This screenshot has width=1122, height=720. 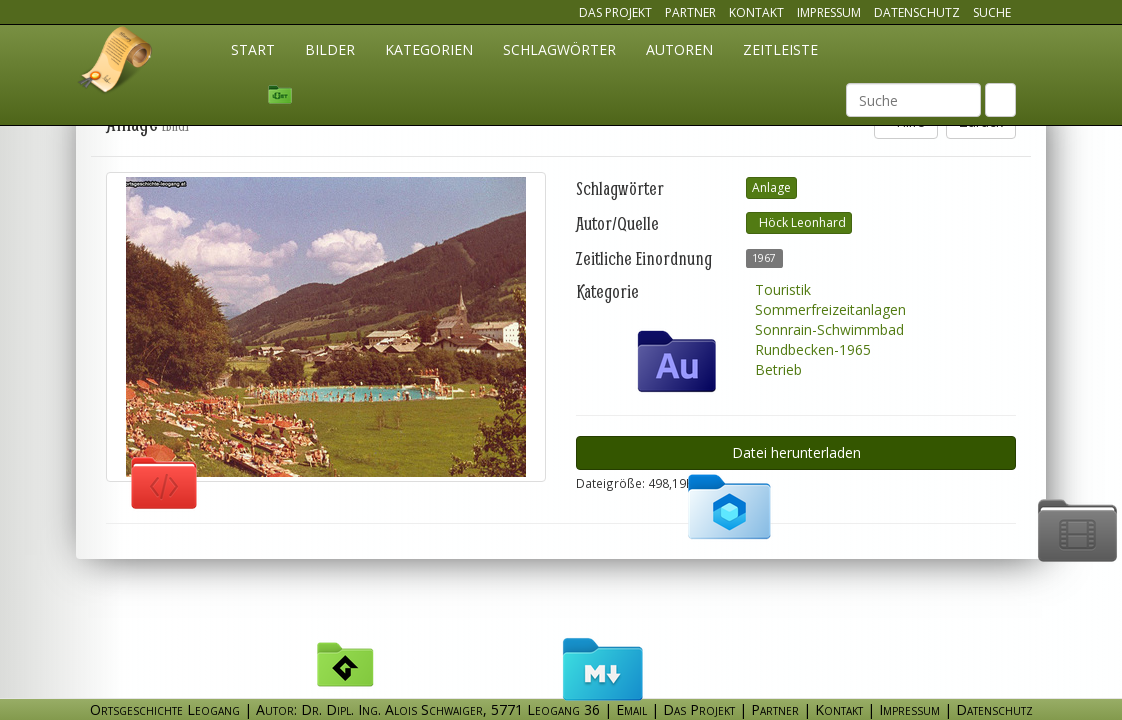 What do you see at coordinates (676, 363) in the screenshot?
I see `open adobe audition project files folder` at bounding box center [676, 363].